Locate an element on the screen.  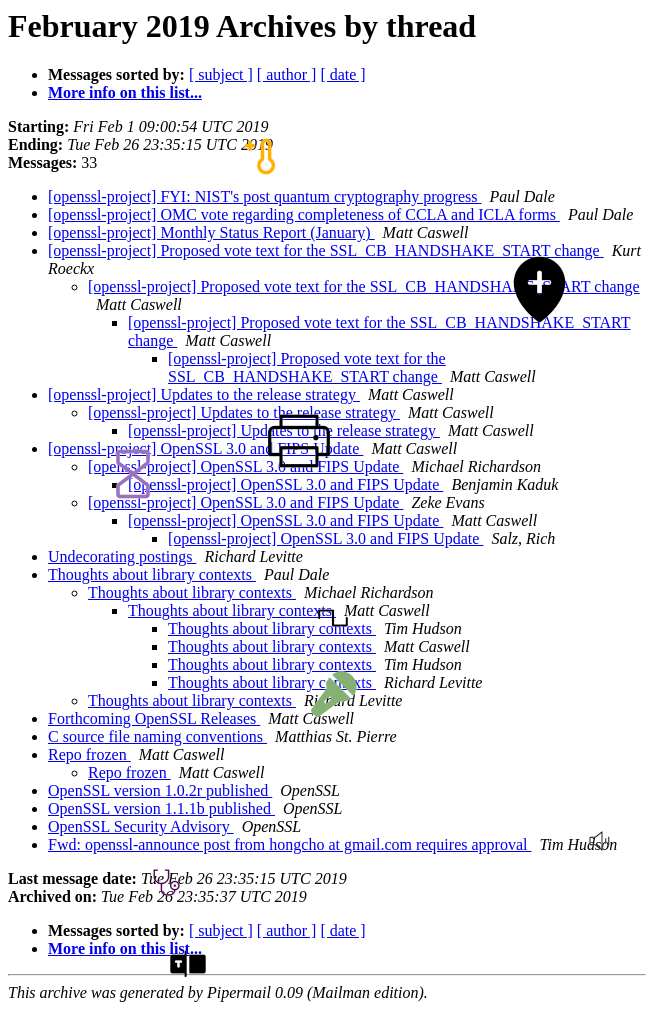
increase temperature setting is located at coordinates (262, 156).